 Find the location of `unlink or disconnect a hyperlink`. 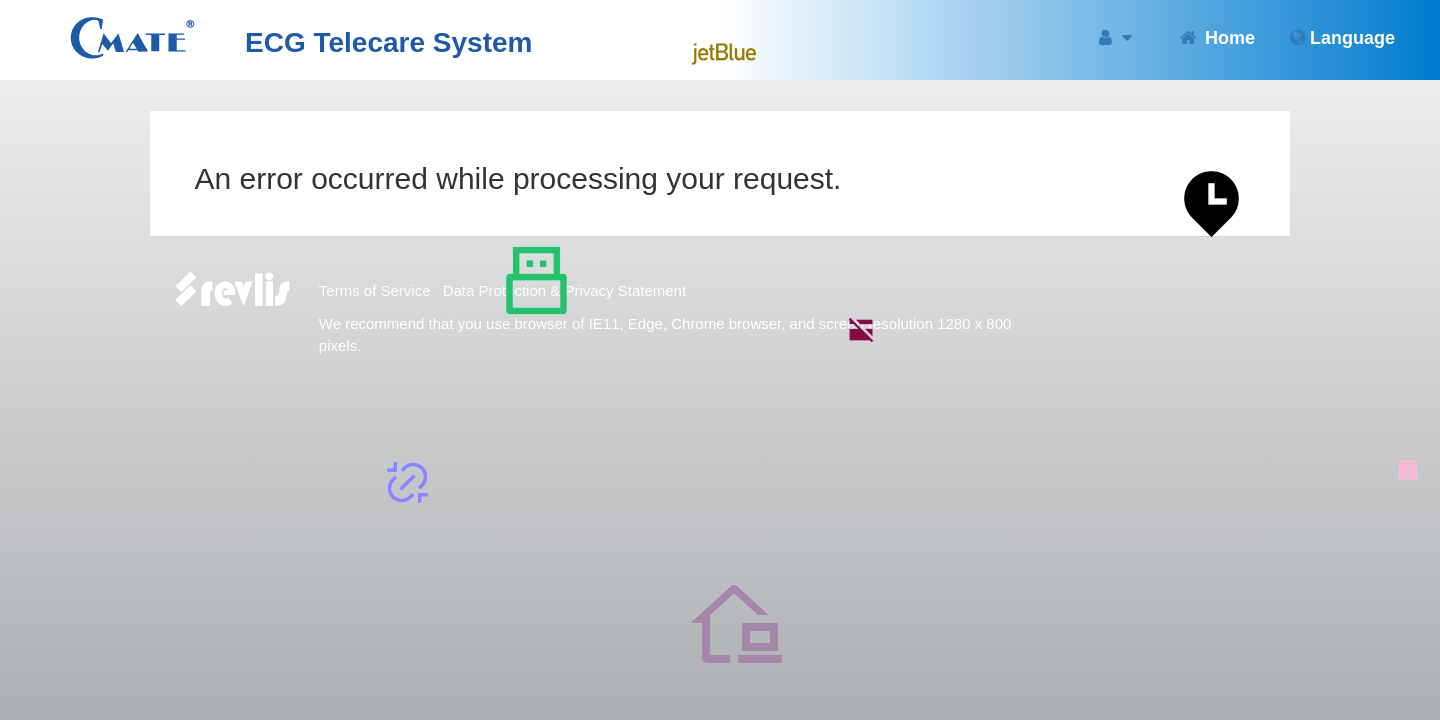

unlink or disconnect a hyperlink is located at coordinates (407, 482).